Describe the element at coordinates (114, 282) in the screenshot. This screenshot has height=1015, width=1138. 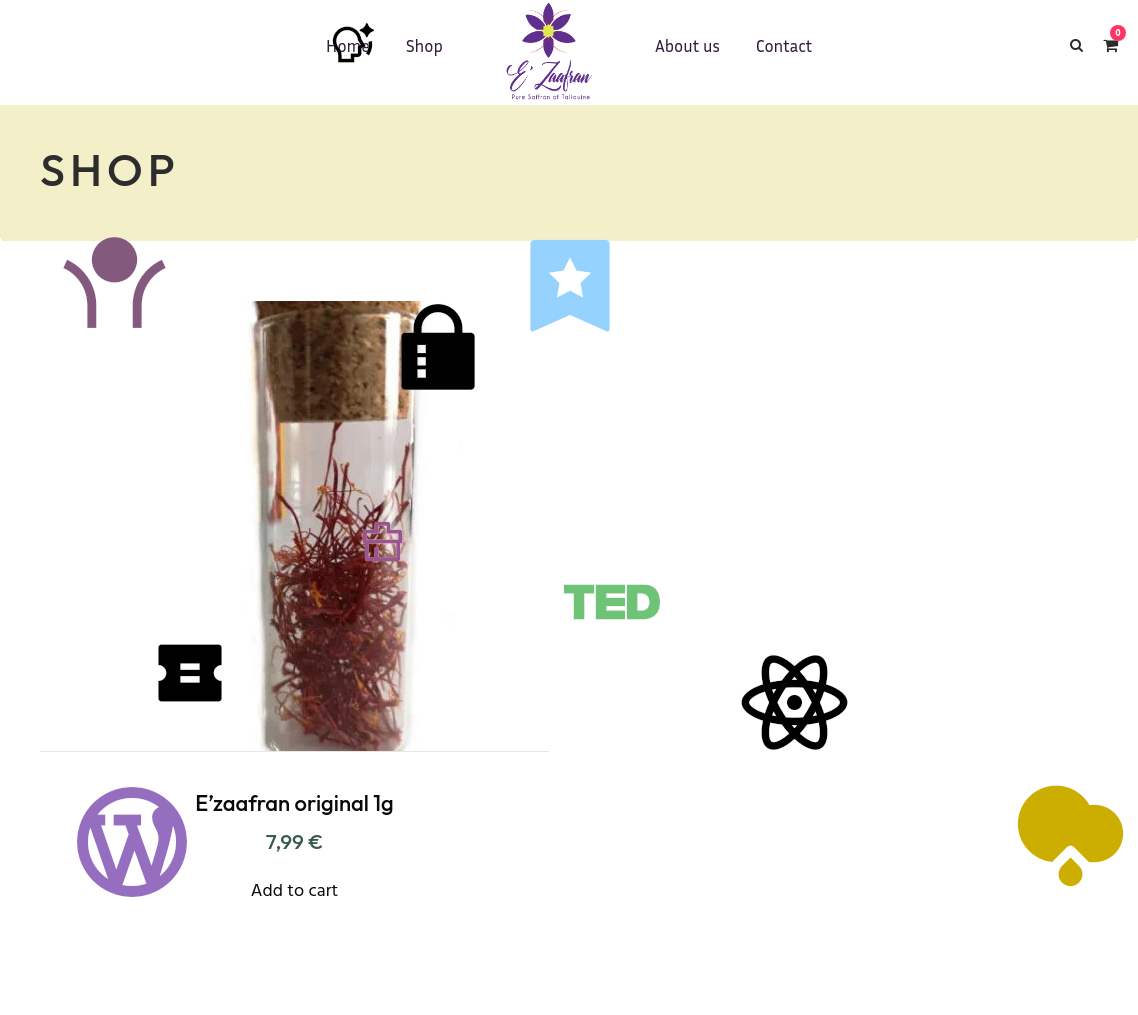
I see `indicates a welcoming or friendly user state` at that location.